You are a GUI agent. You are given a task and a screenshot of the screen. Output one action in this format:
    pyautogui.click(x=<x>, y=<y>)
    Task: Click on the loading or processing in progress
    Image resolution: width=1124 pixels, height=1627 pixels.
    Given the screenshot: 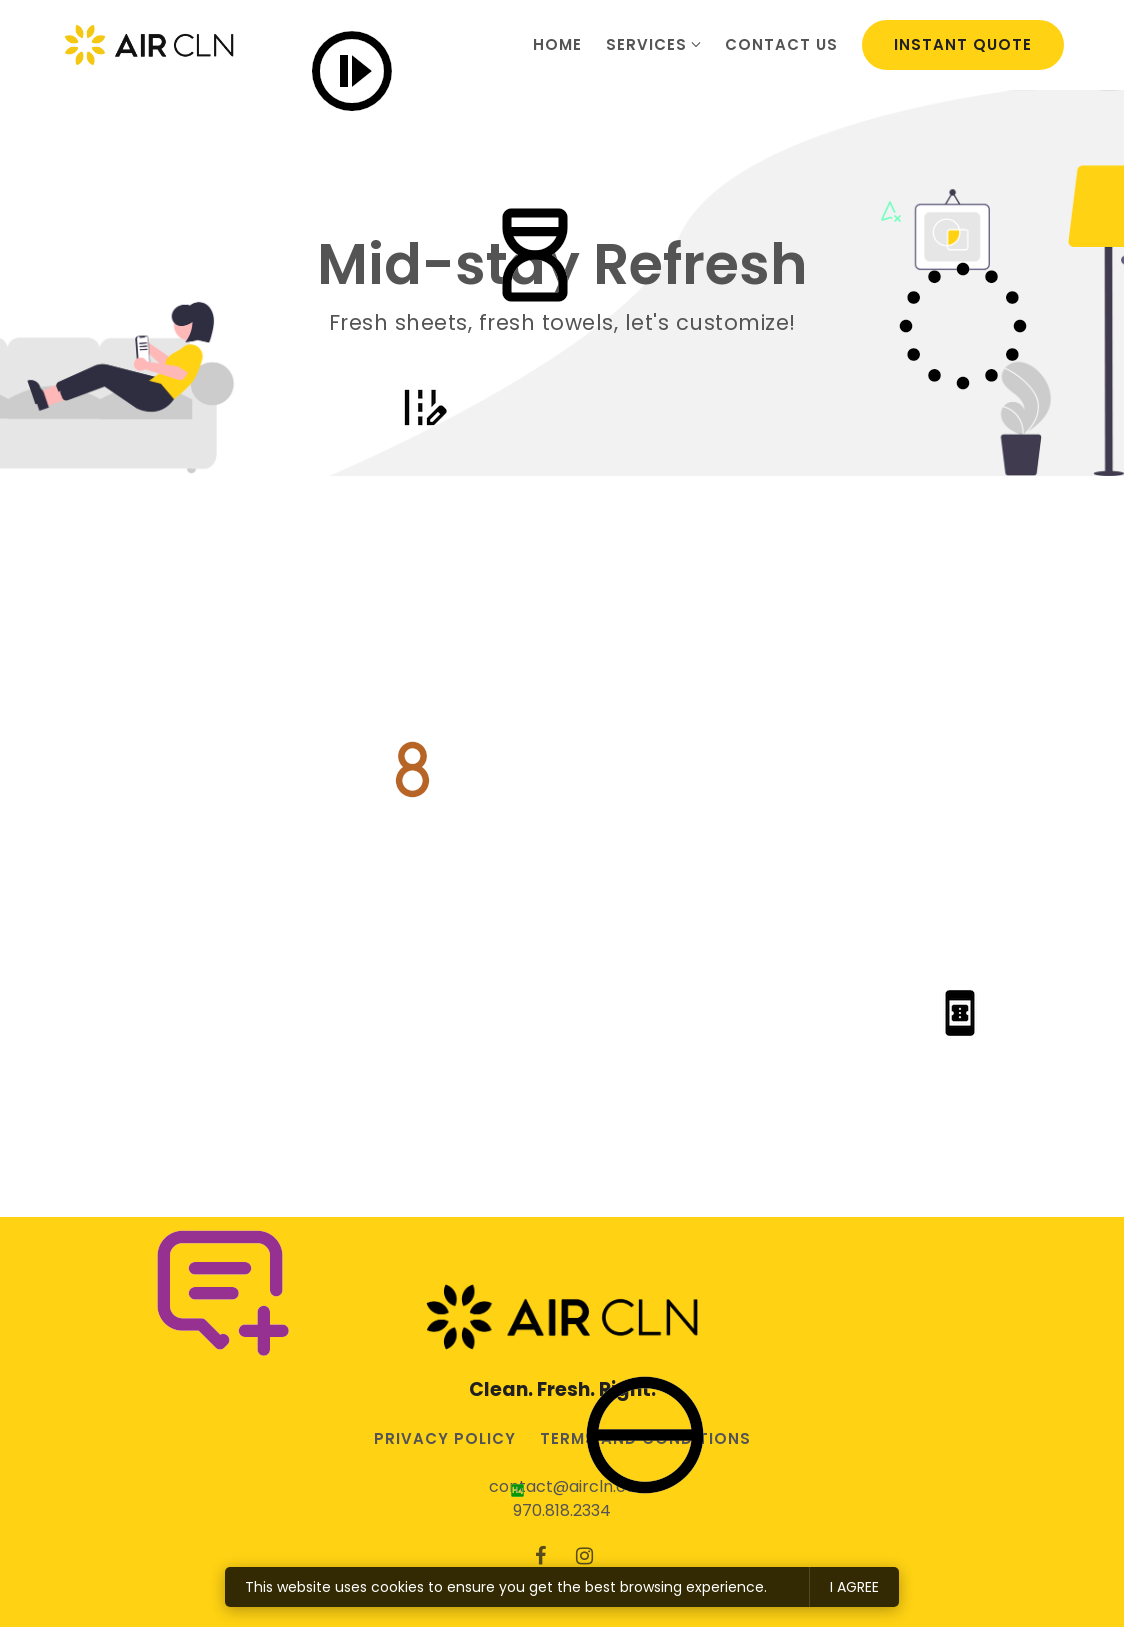 What is the action you would take?
    pyautogui.click(x=963, y=326)
    